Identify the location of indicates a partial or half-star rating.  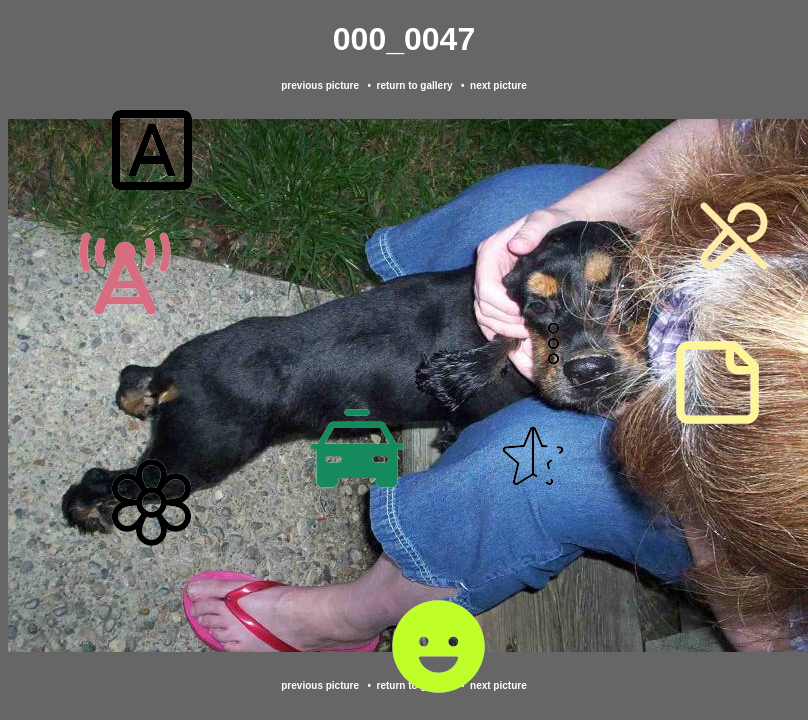
(533, 457).